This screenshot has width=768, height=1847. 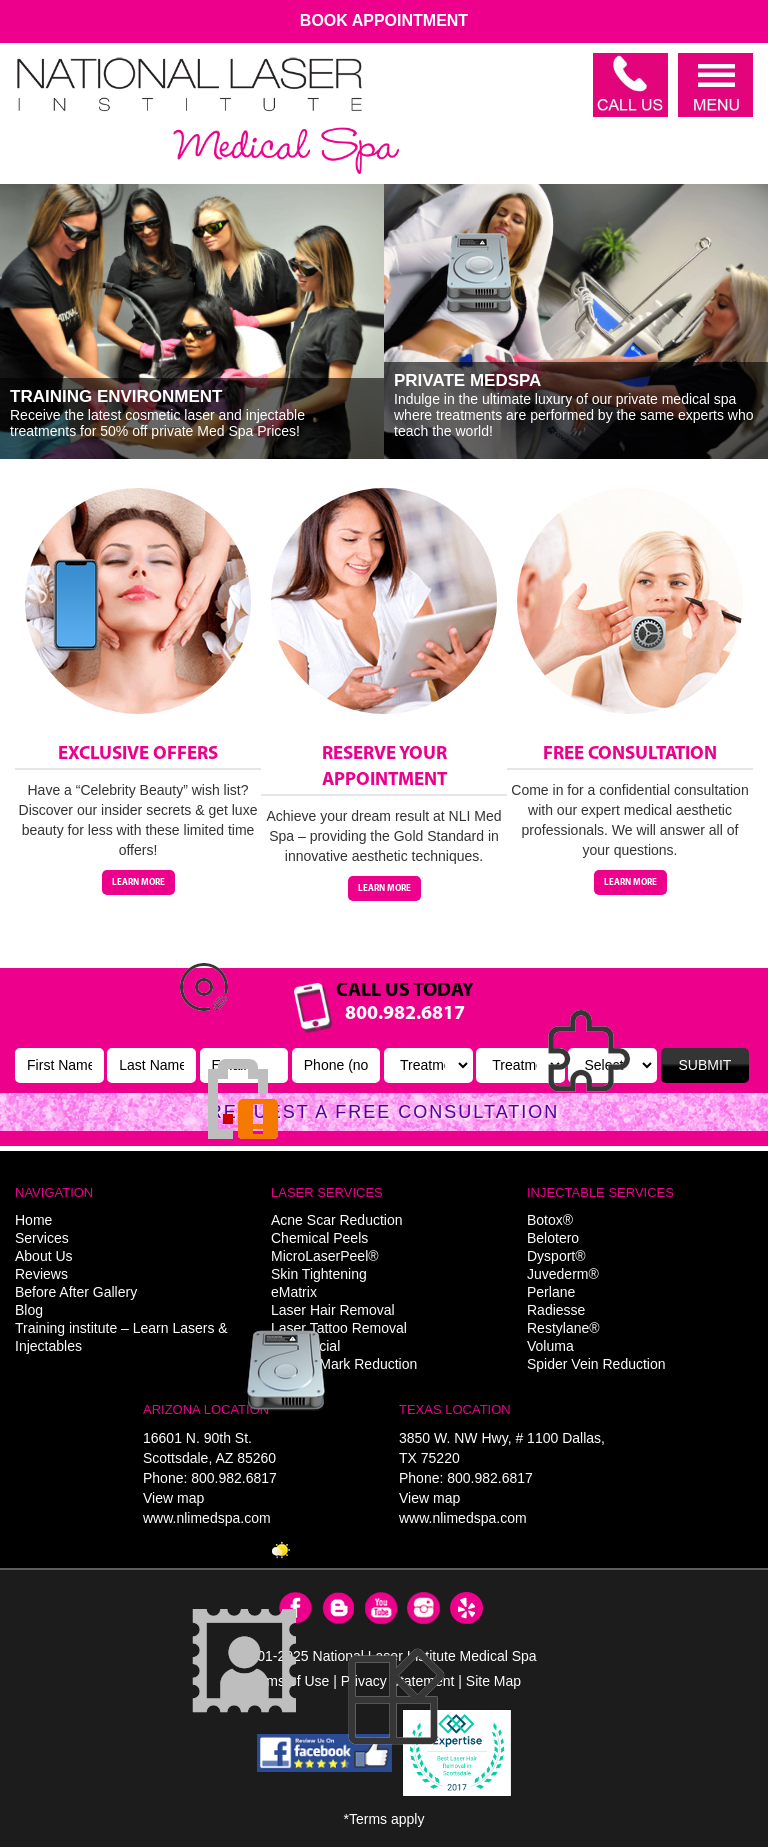 What do you see at coordinates (281, 1550) in the screenshot?
I see `indicates scattered showers with partial sun` at bounding box center [281, 1550].